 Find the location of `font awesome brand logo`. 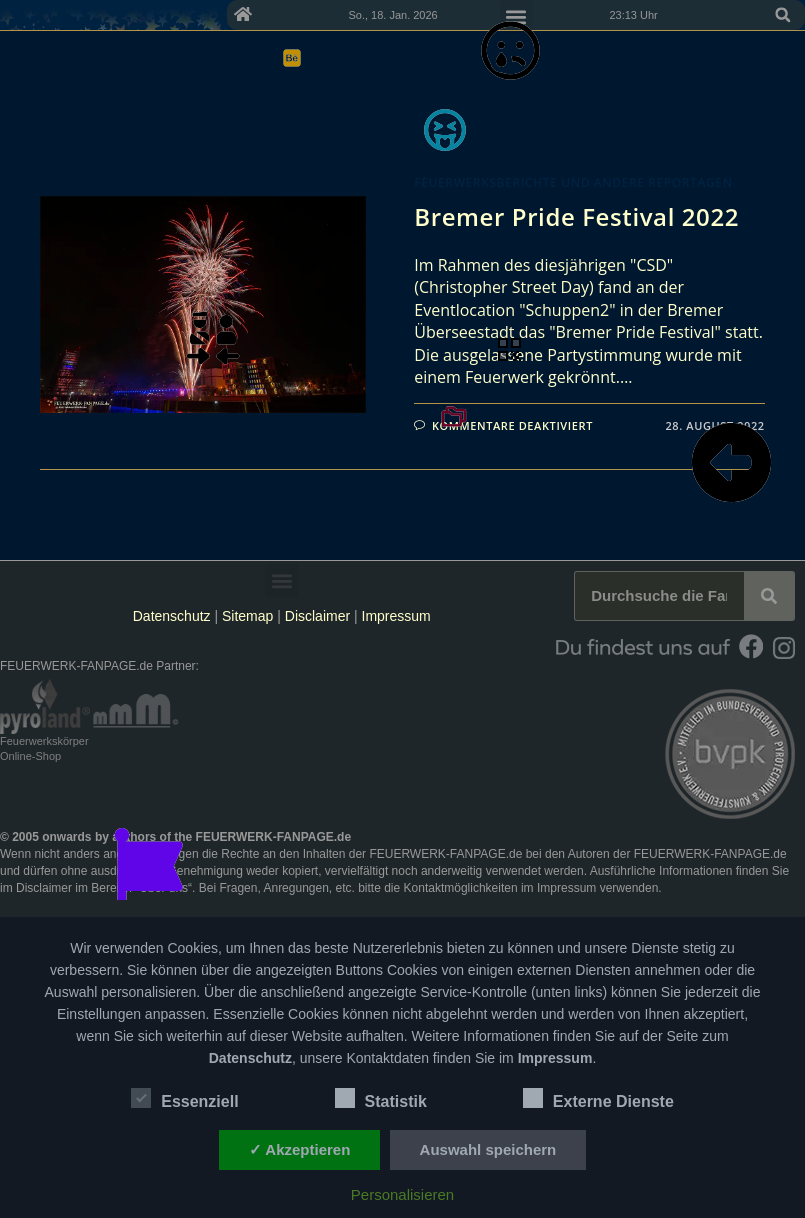

font awesome brand logo is located at coordinates (149, 864).